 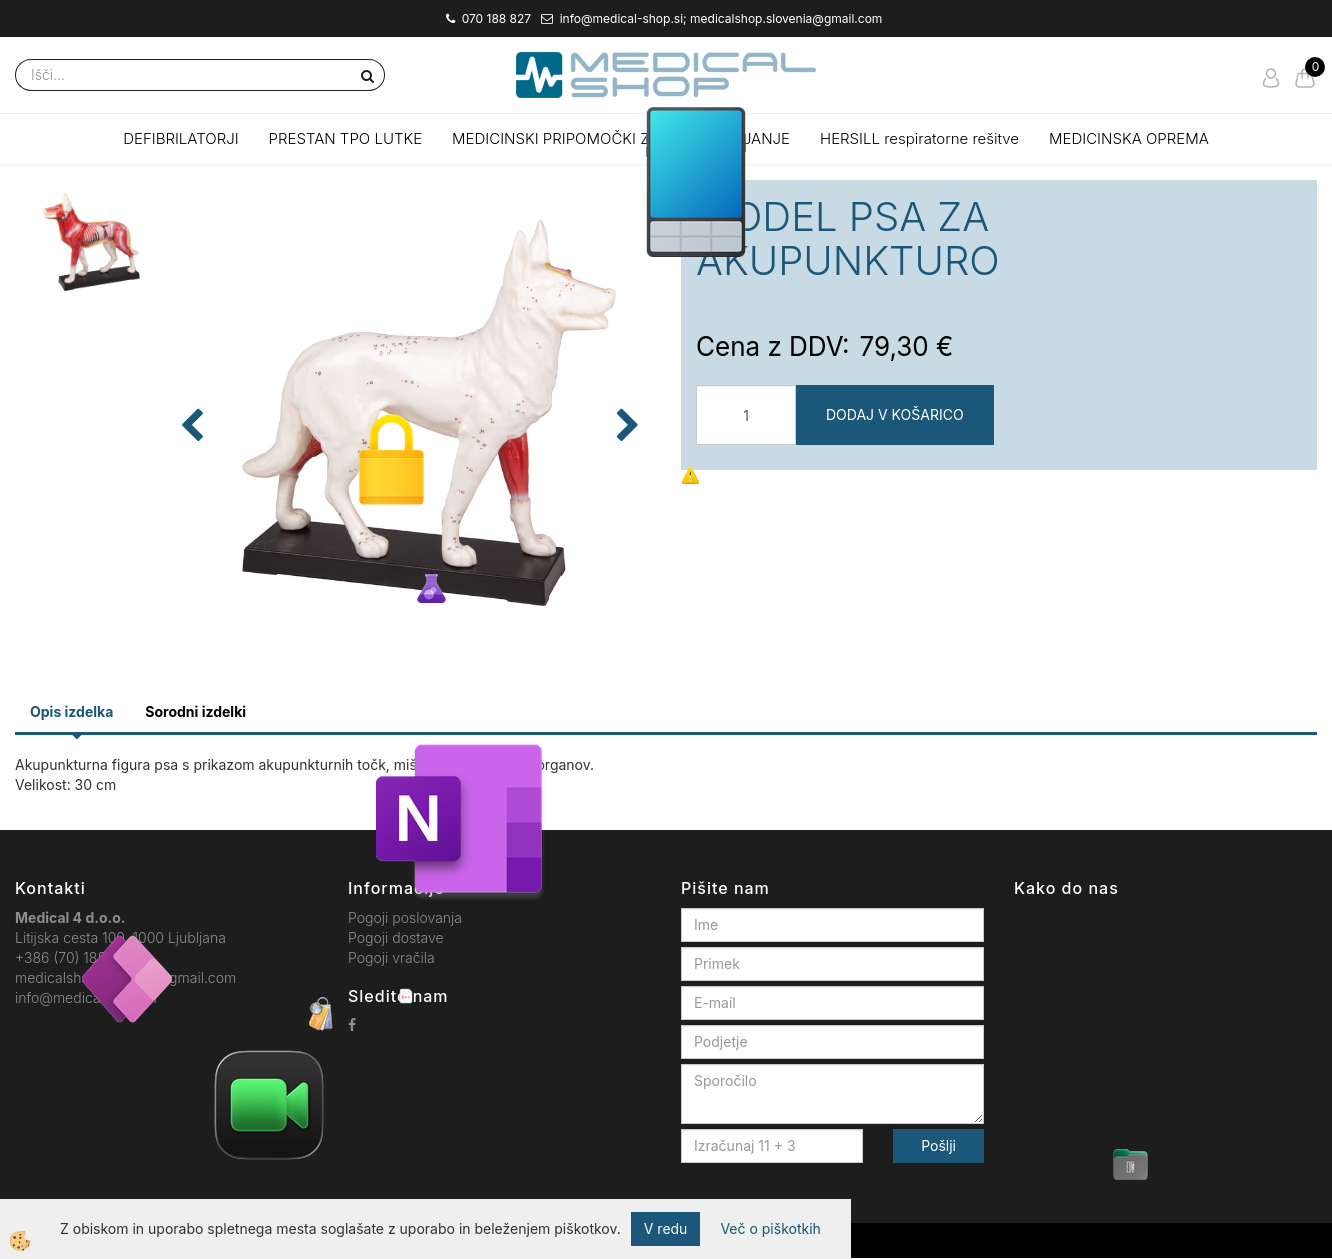 I want to click on indicates a warning or alert status, so click(x=681, y=466).